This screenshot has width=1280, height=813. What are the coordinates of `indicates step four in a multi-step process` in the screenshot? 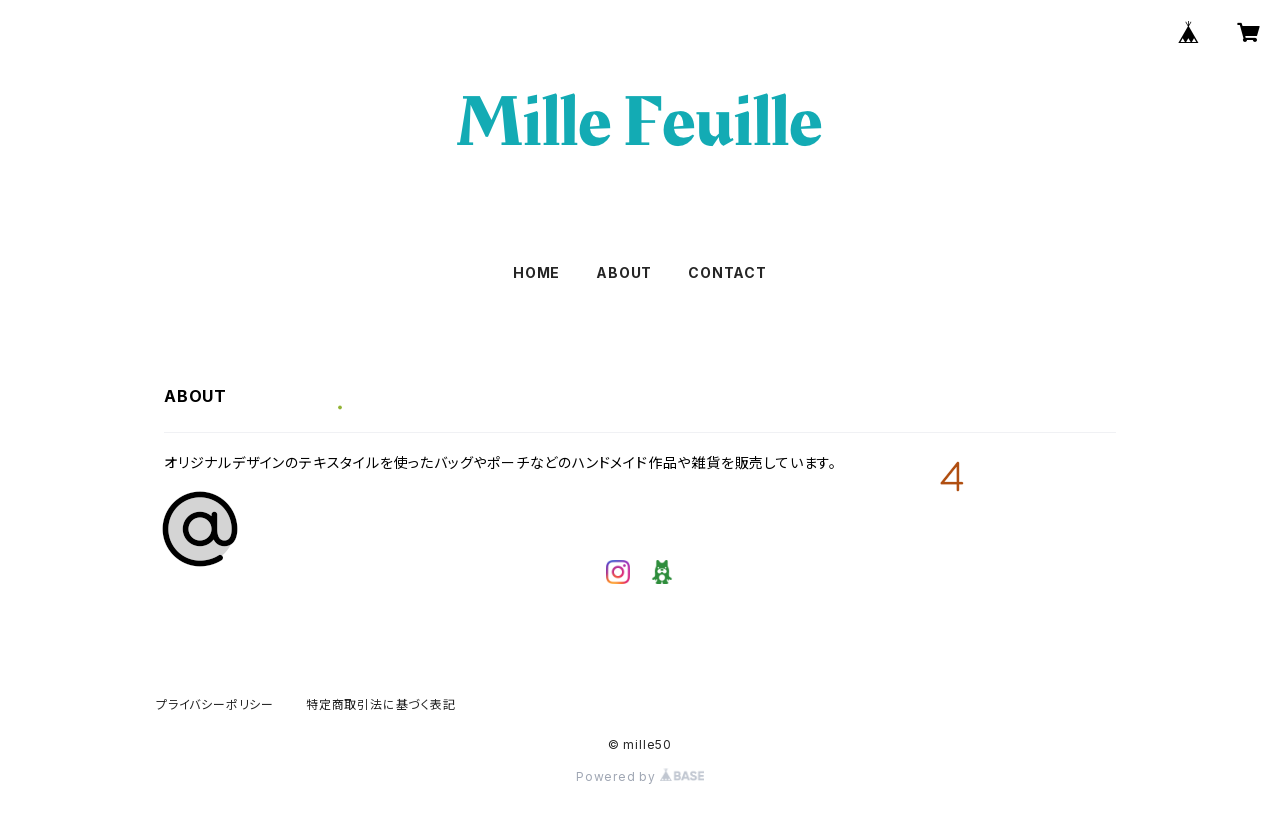 It's located at (952, 476).